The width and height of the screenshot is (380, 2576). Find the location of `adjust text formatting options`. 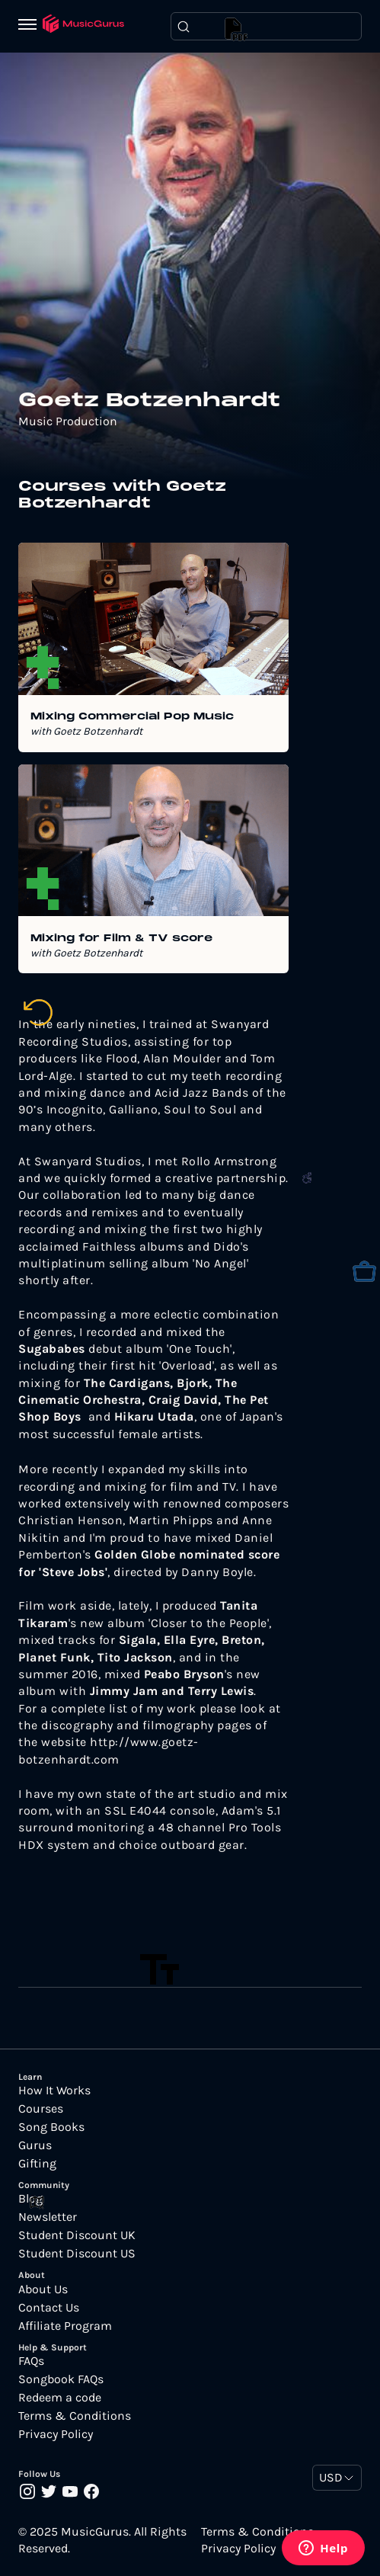

adjust text formatting options is located at coordinates (159, 1970).